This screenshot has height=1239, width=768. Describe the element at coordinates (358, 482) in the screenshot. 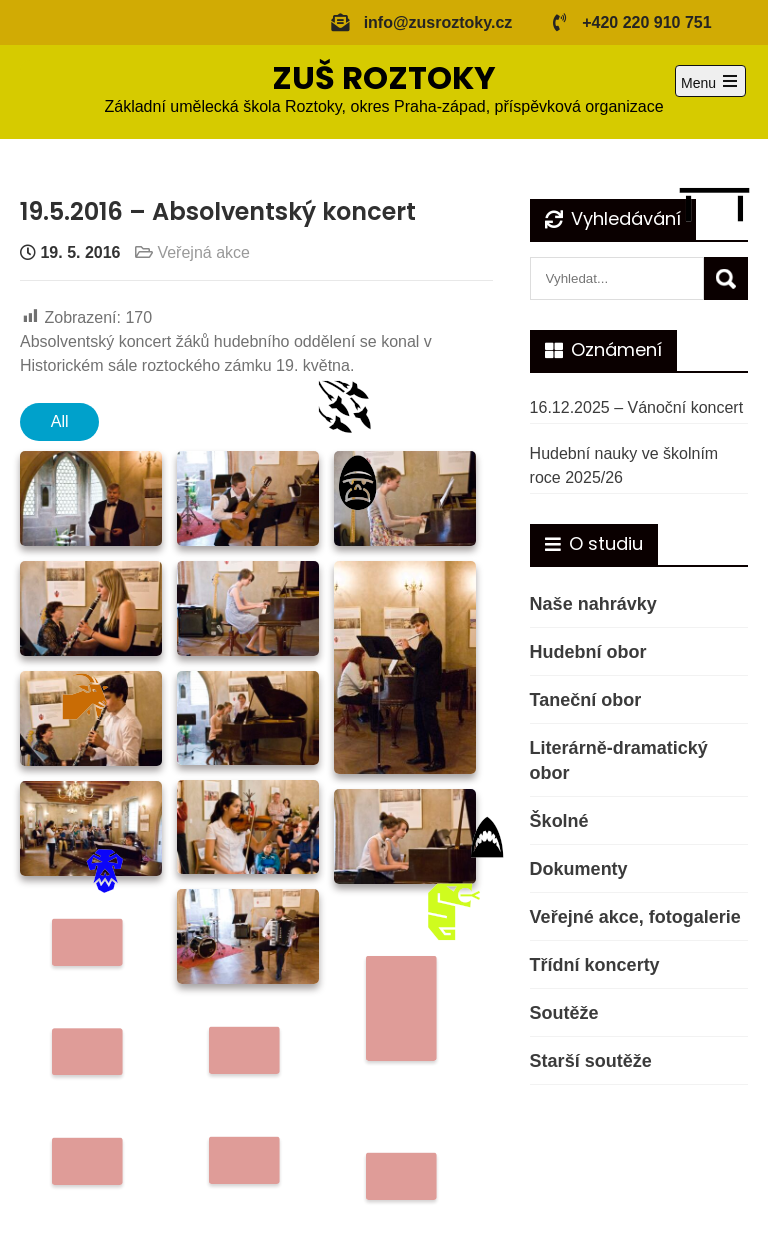

I see `pig character or avatar in a game` at that location.